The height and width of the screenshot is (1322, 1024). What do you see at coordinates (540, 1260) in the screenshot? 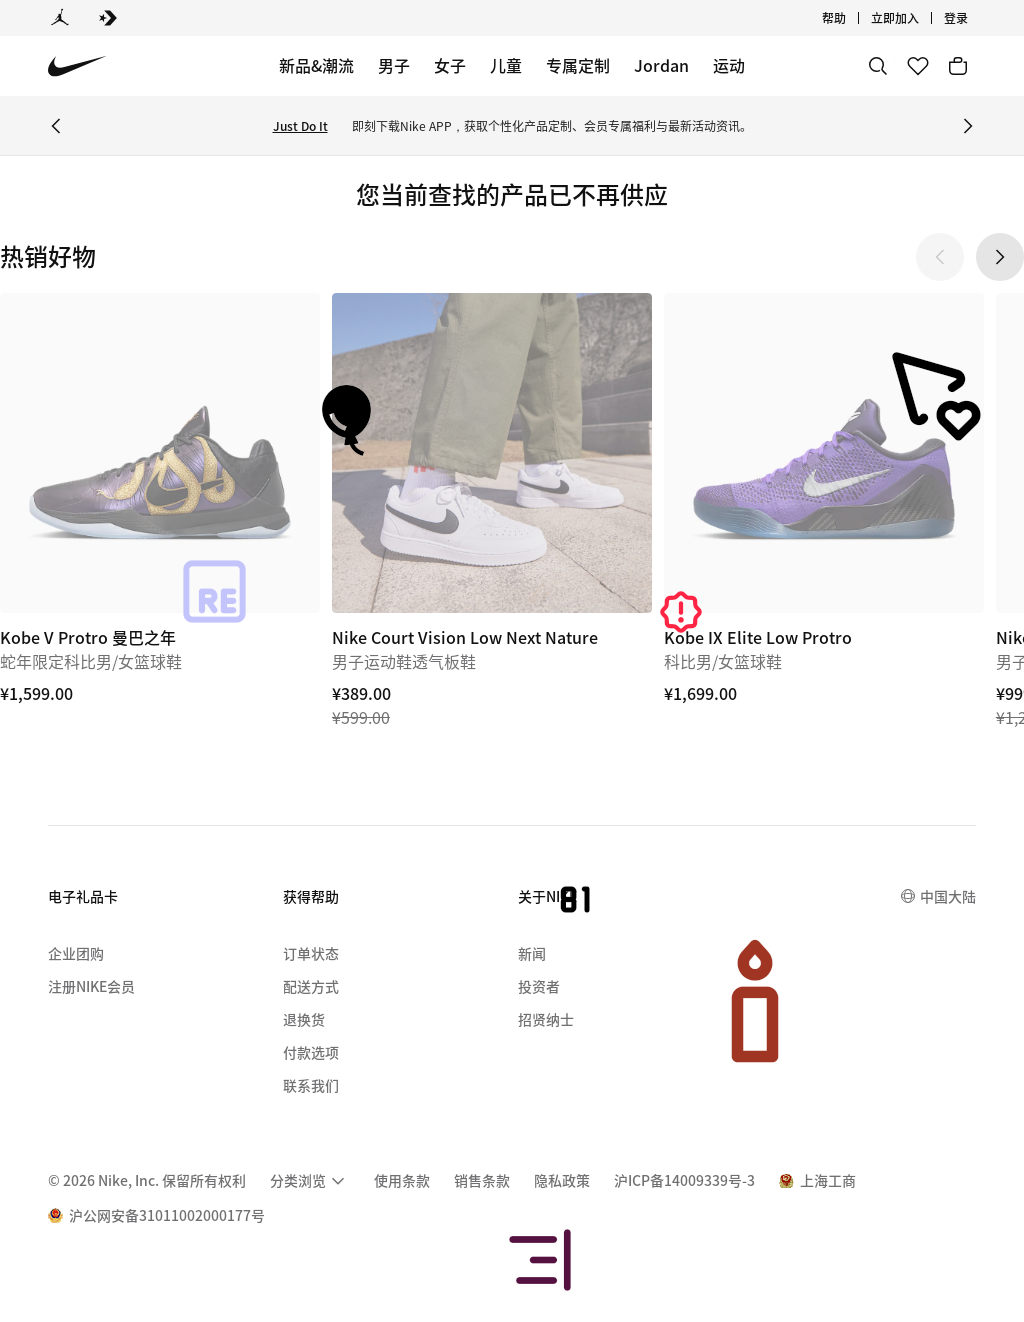
I see `align text to the right` at bounding box center [540, 1260].